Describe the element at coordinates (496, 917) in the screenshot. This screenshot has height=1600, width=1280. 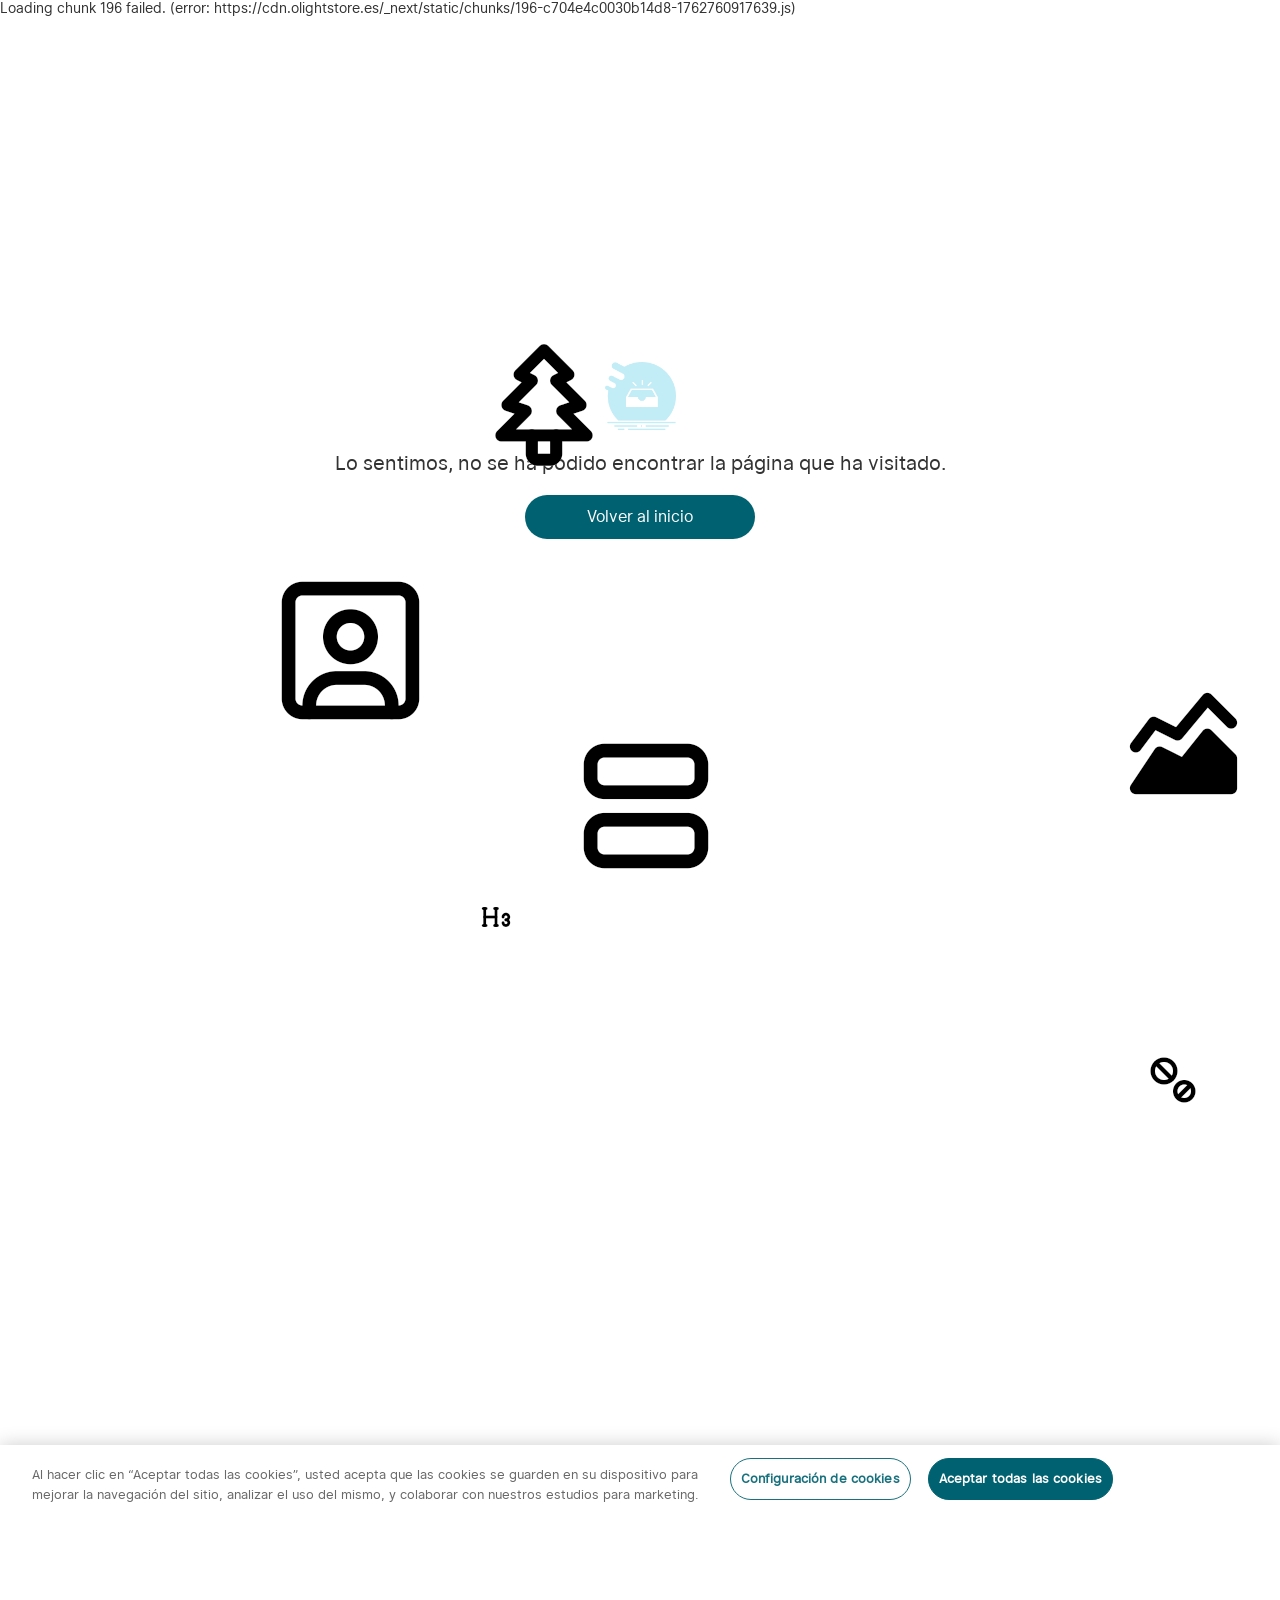
I see `apply heading level 3 text formatting` at that location.